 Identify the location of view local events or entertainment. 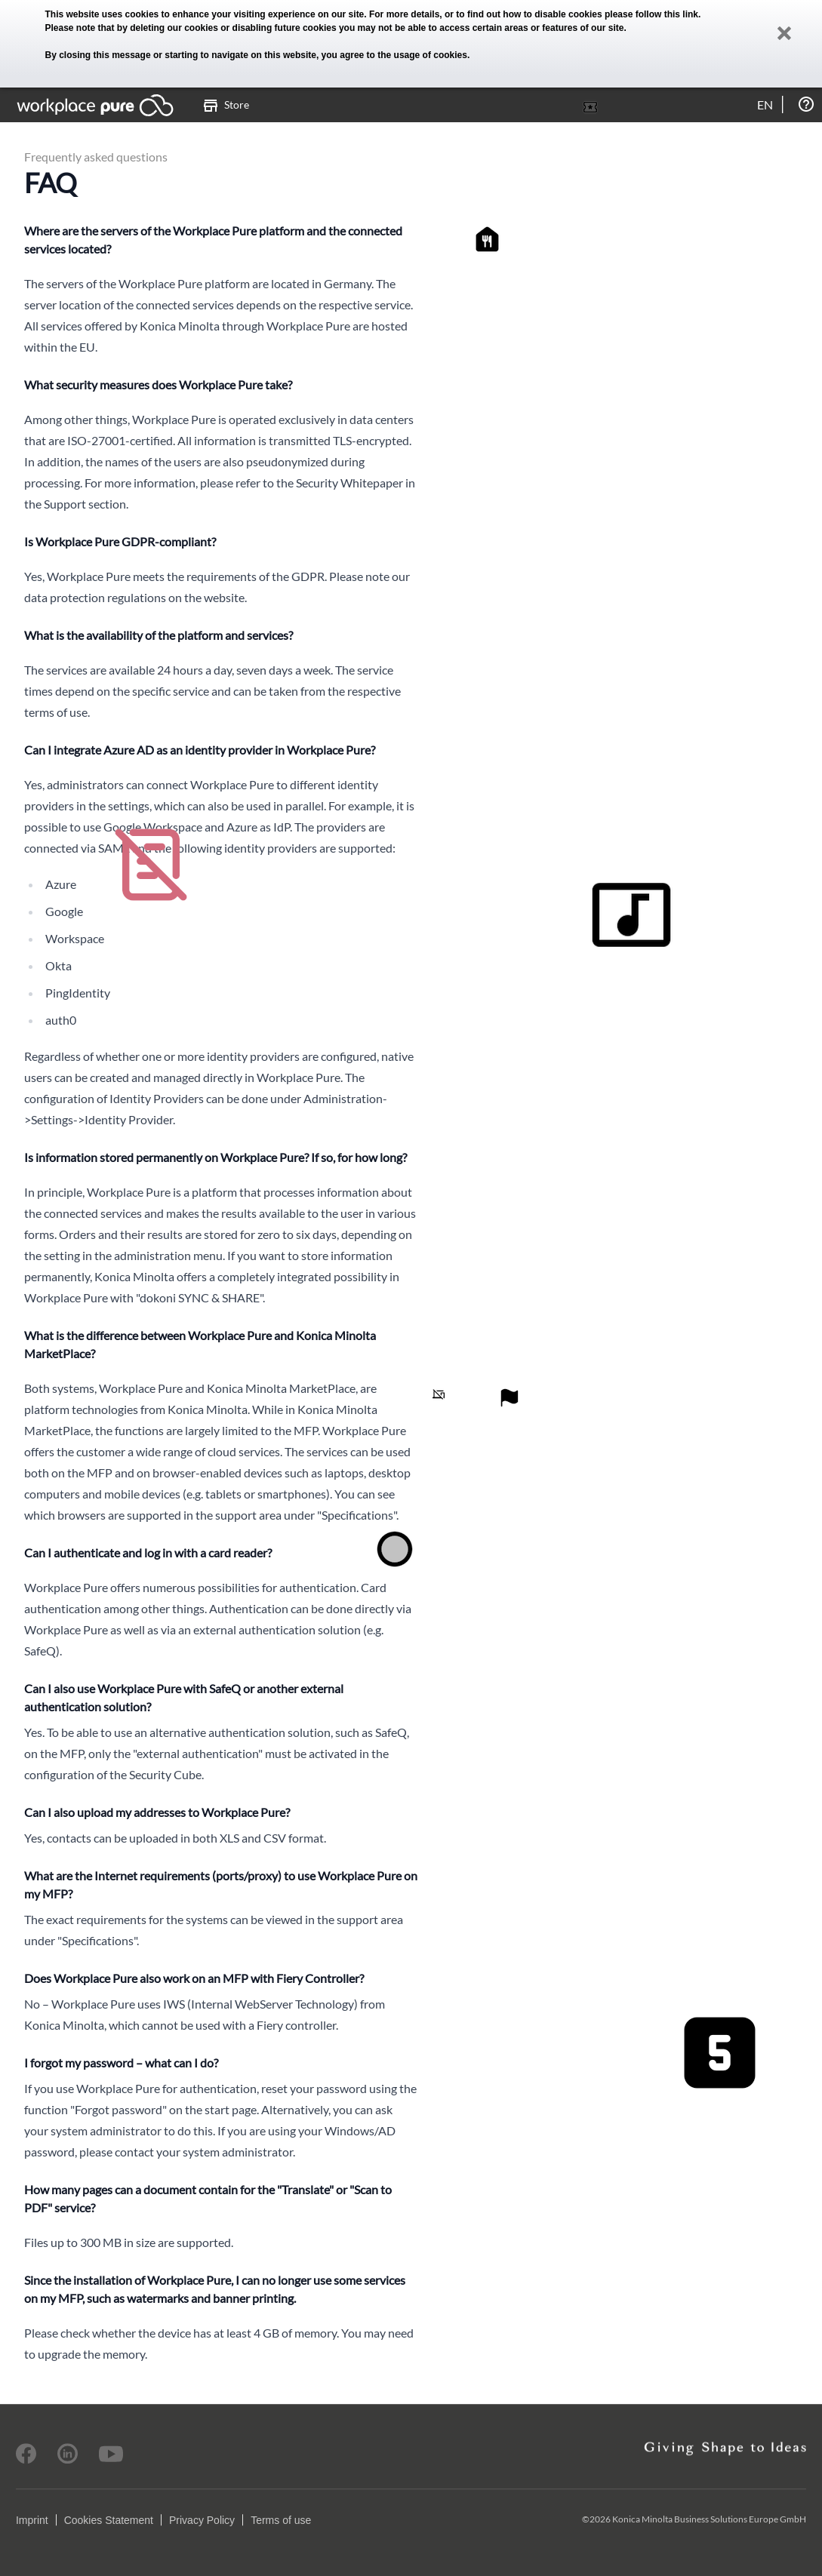
(590, 107).